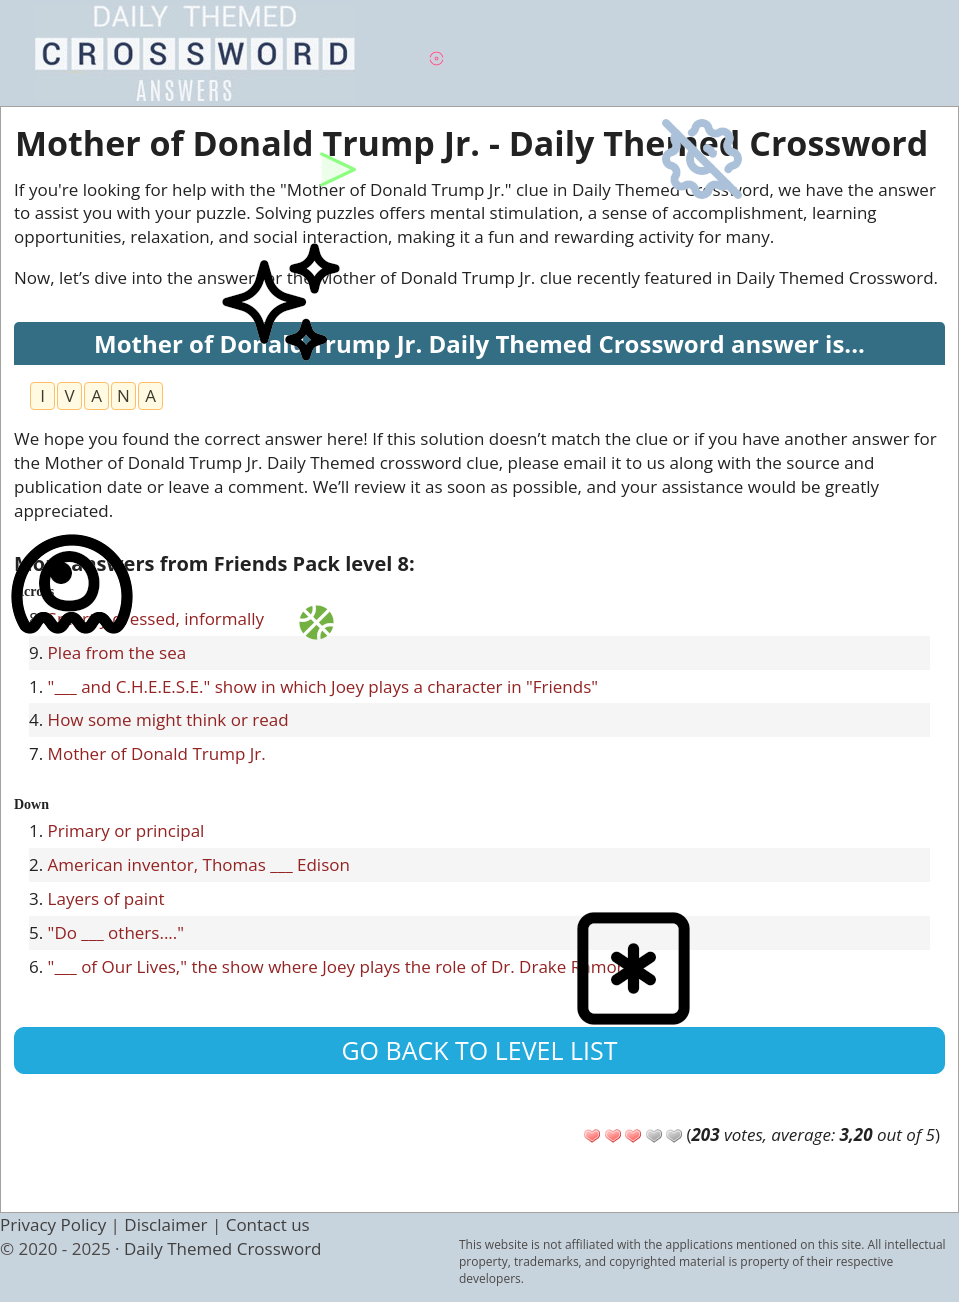  Describe the element at coordinates (335, 169) in the screenshot. I see `navigate to the next item` at that location.